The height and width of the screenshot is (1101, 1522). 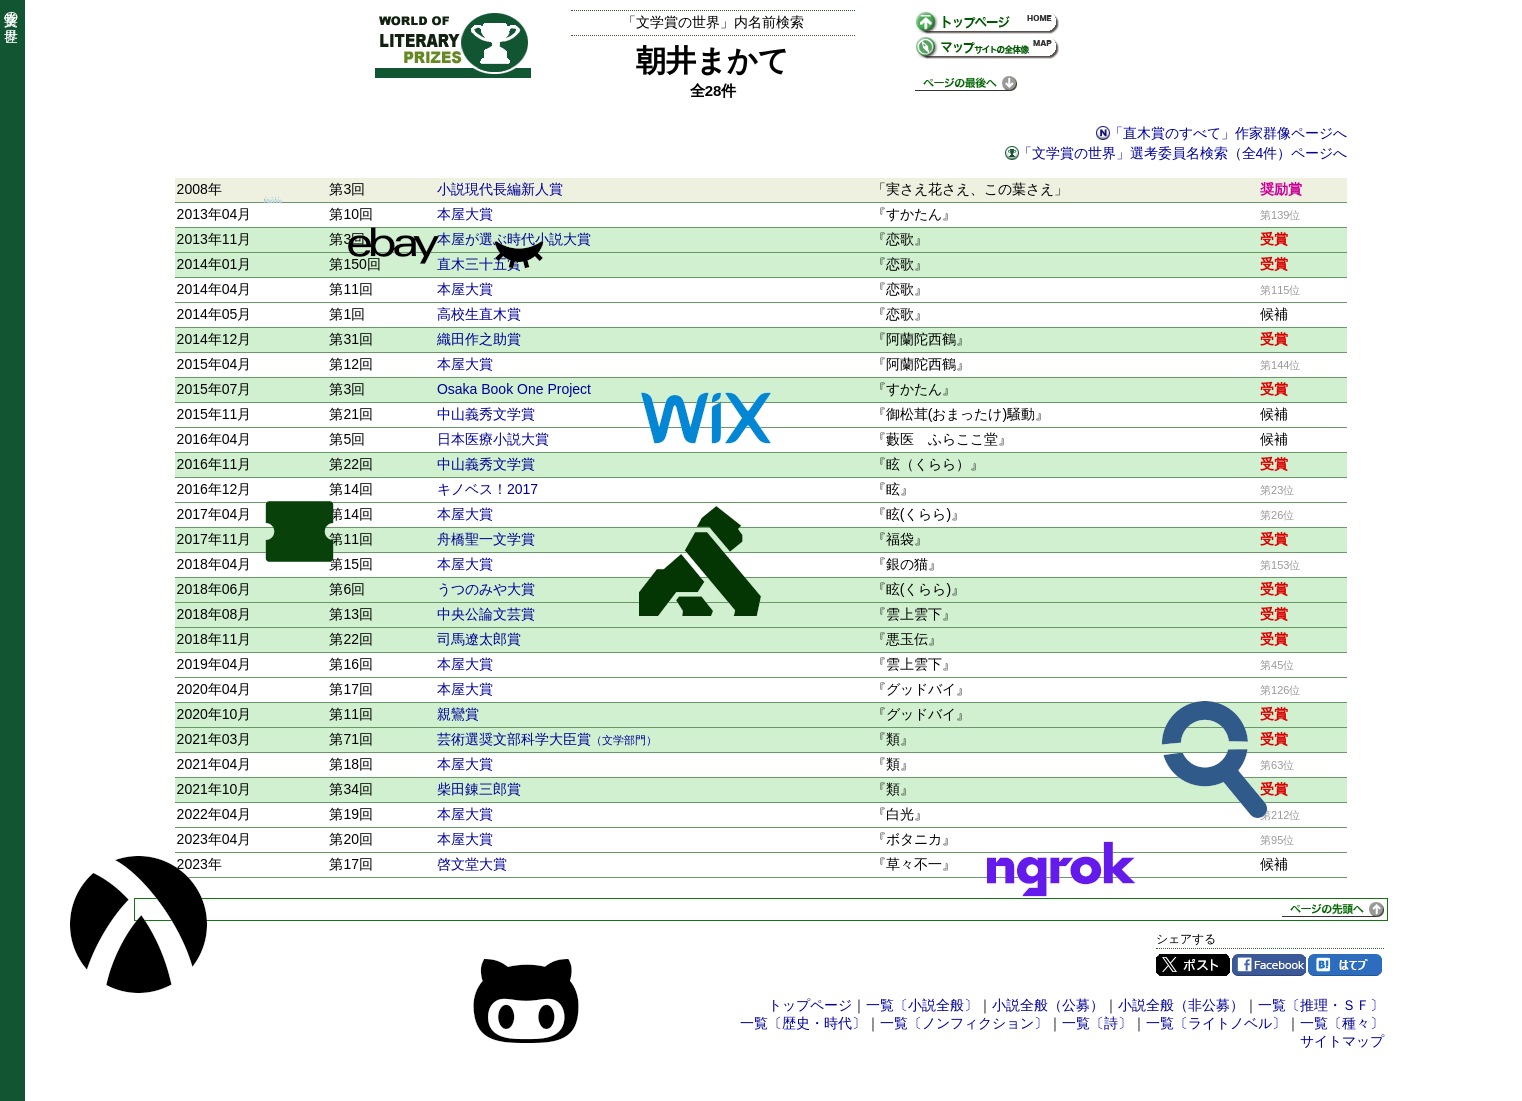 What do you see at coordinates (700, 561) in the screenshot?
I see `Kong API gateway logo` at bounding box center [700, 561].